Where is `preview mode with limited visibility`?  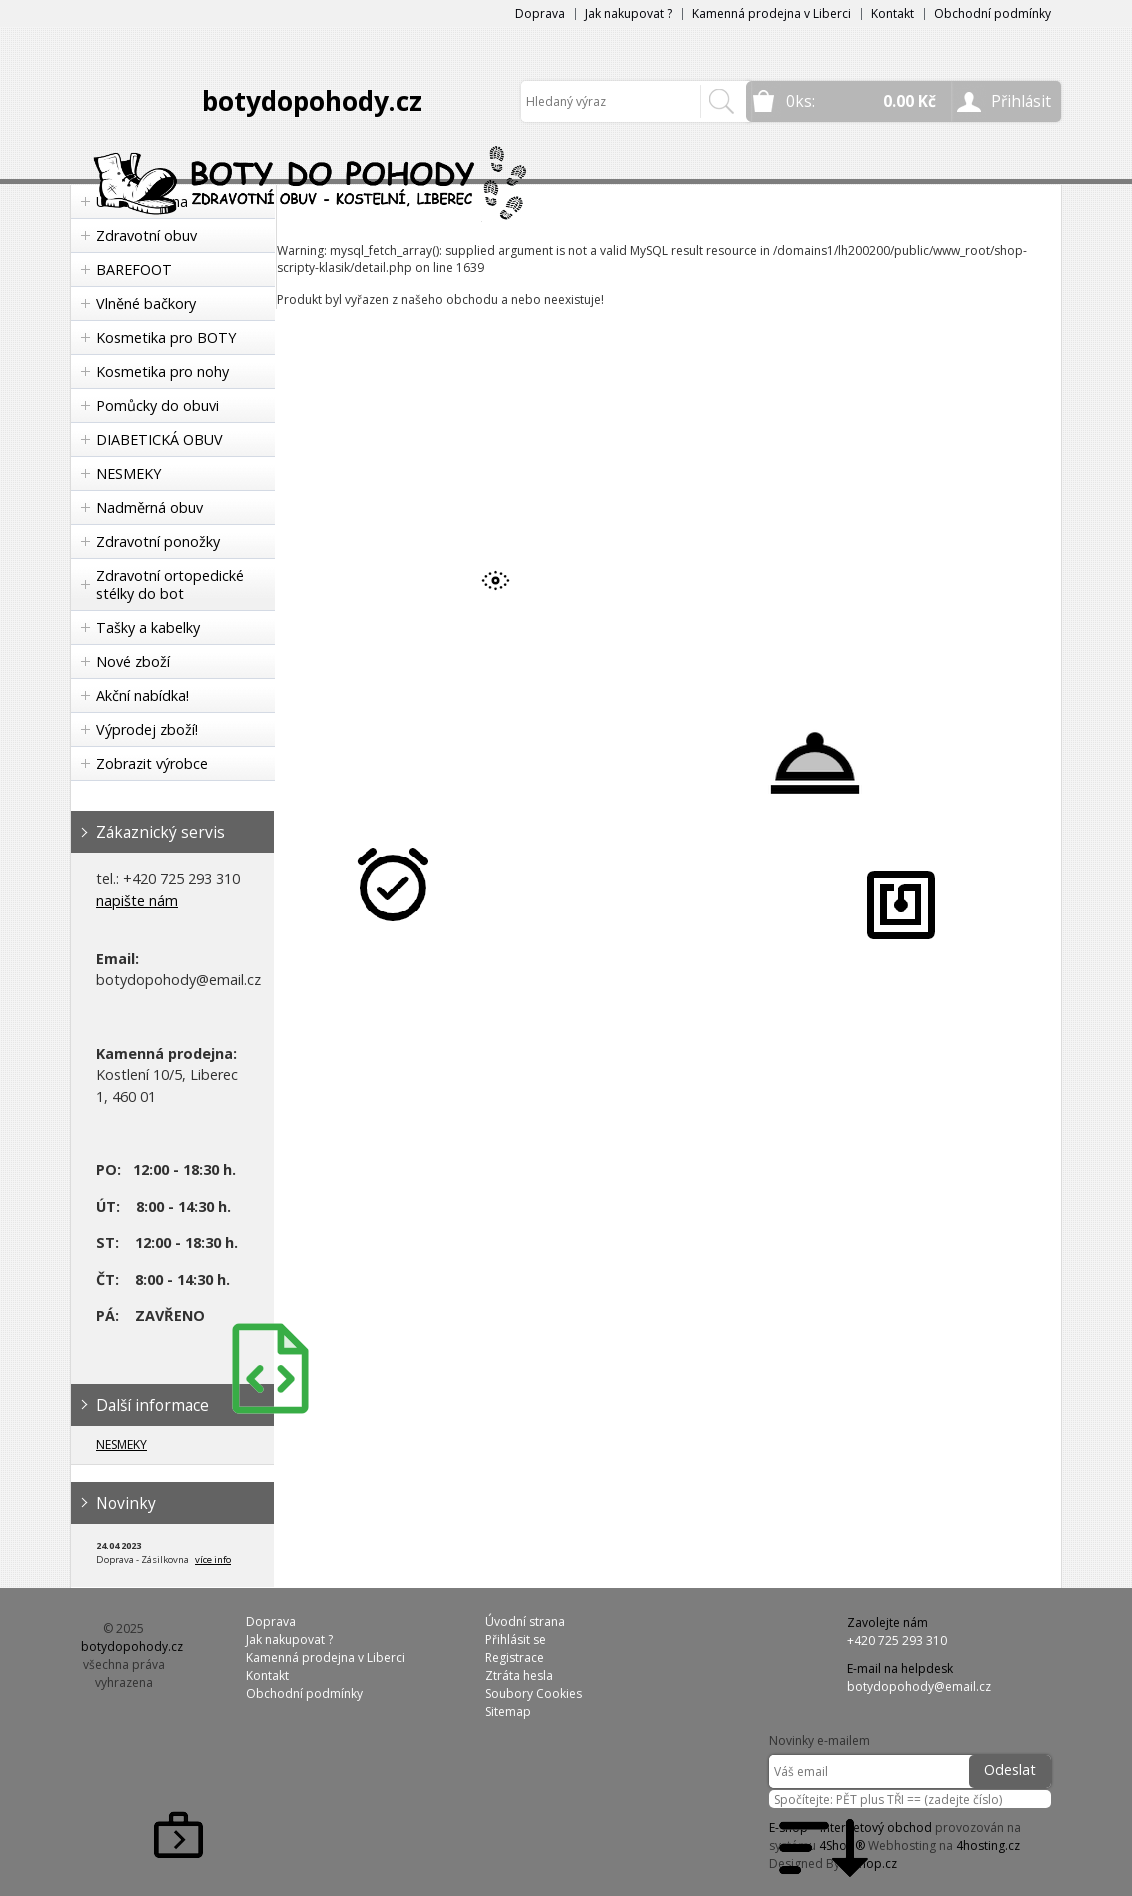
preview mode with limited visibility is located at coordinates (495, 580).